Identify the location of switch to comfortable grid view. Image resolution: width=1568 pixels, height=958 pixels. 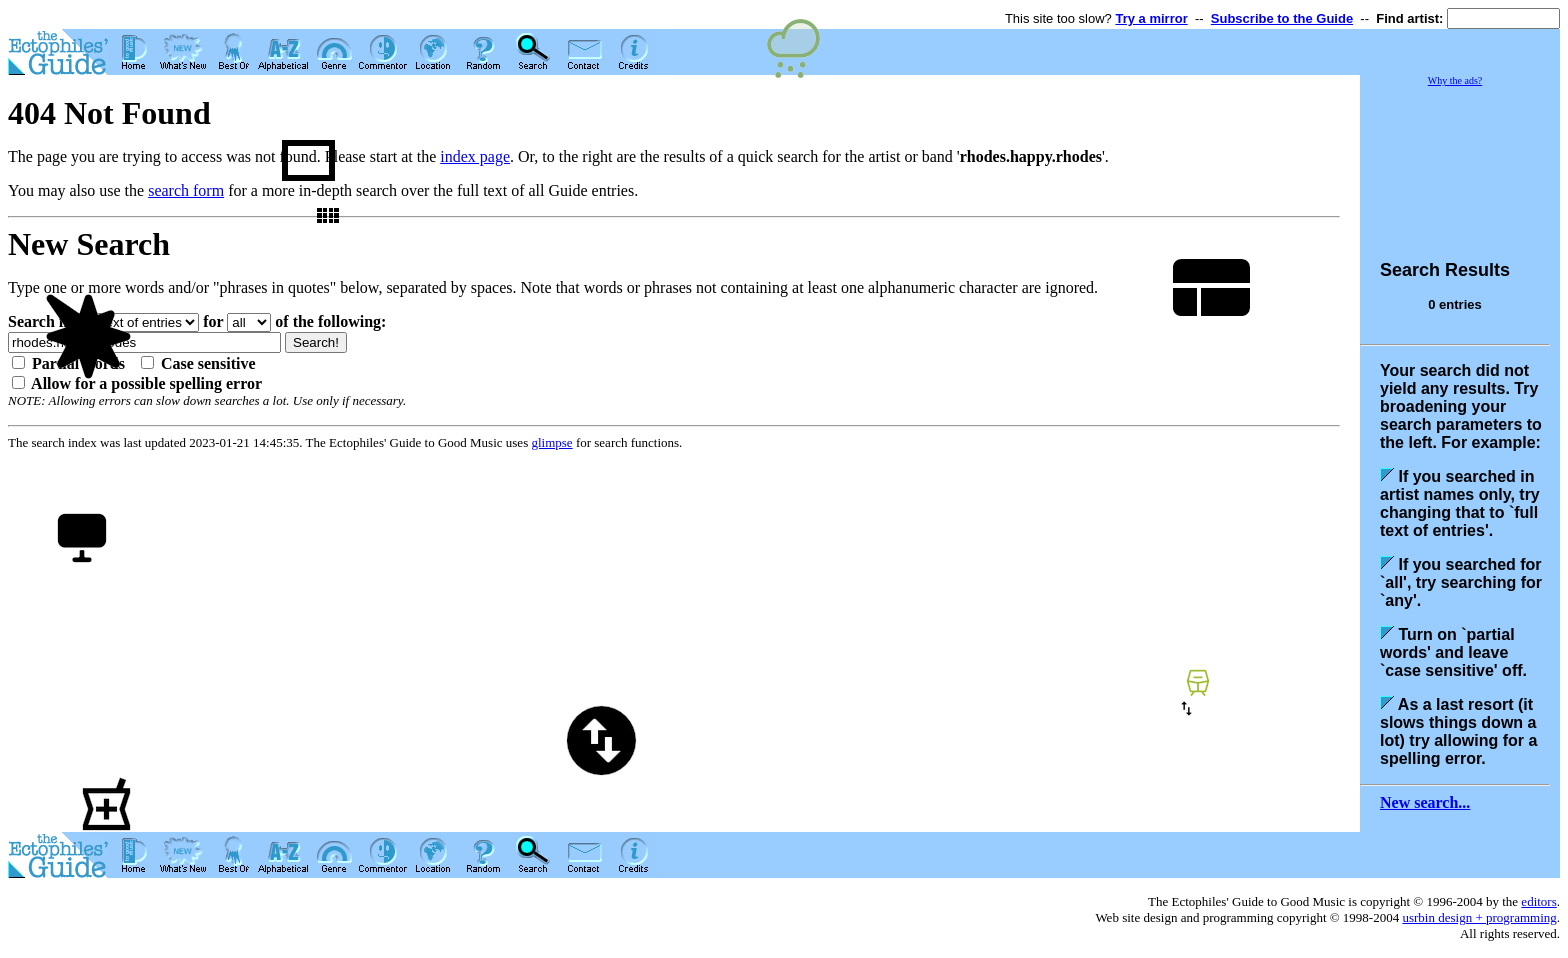
(327, 215).